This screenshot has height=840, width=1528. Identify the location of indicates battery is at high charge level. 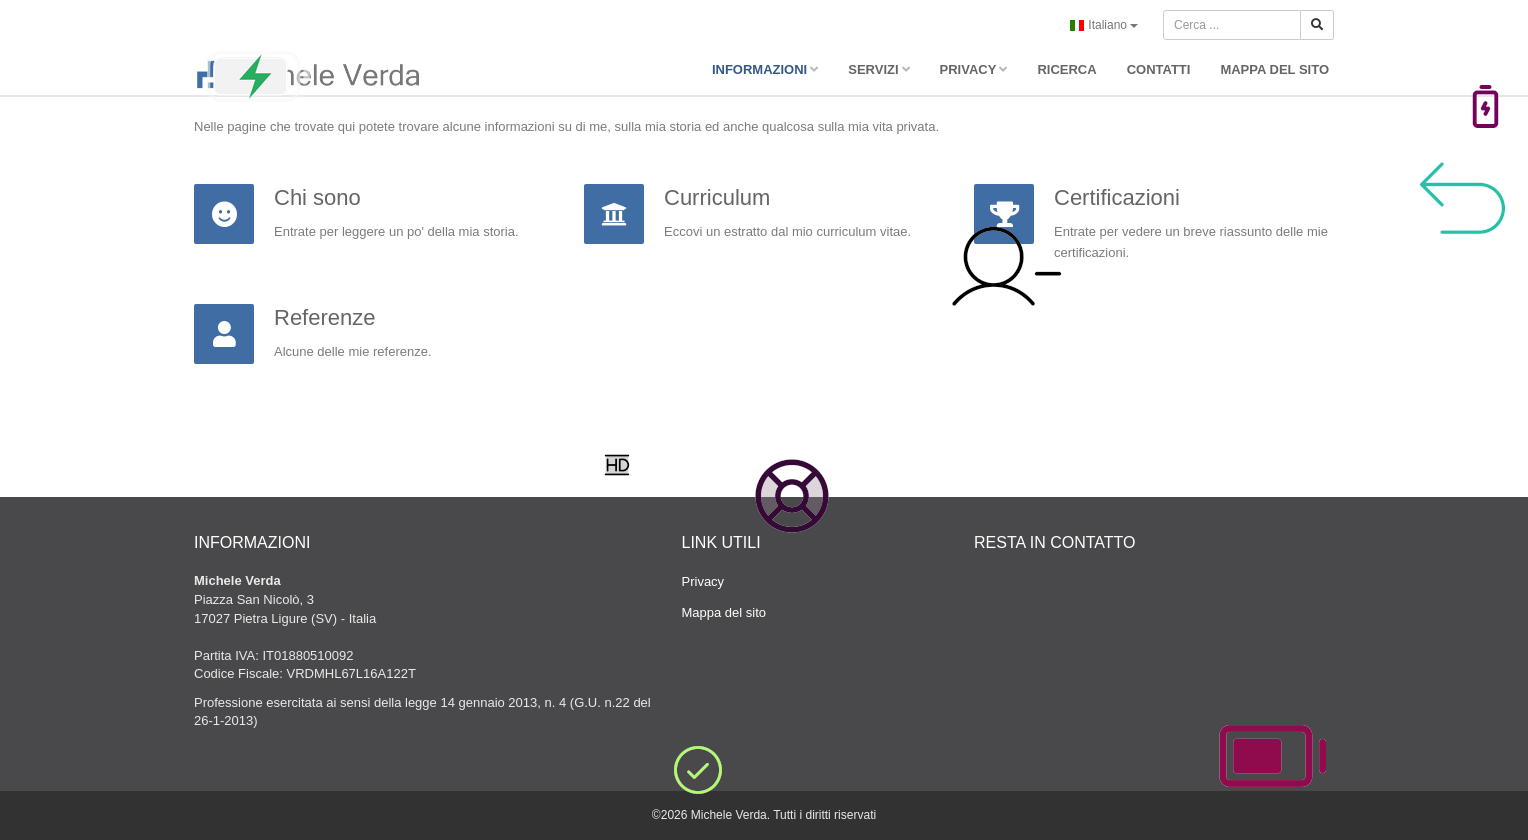
(1271, 756).